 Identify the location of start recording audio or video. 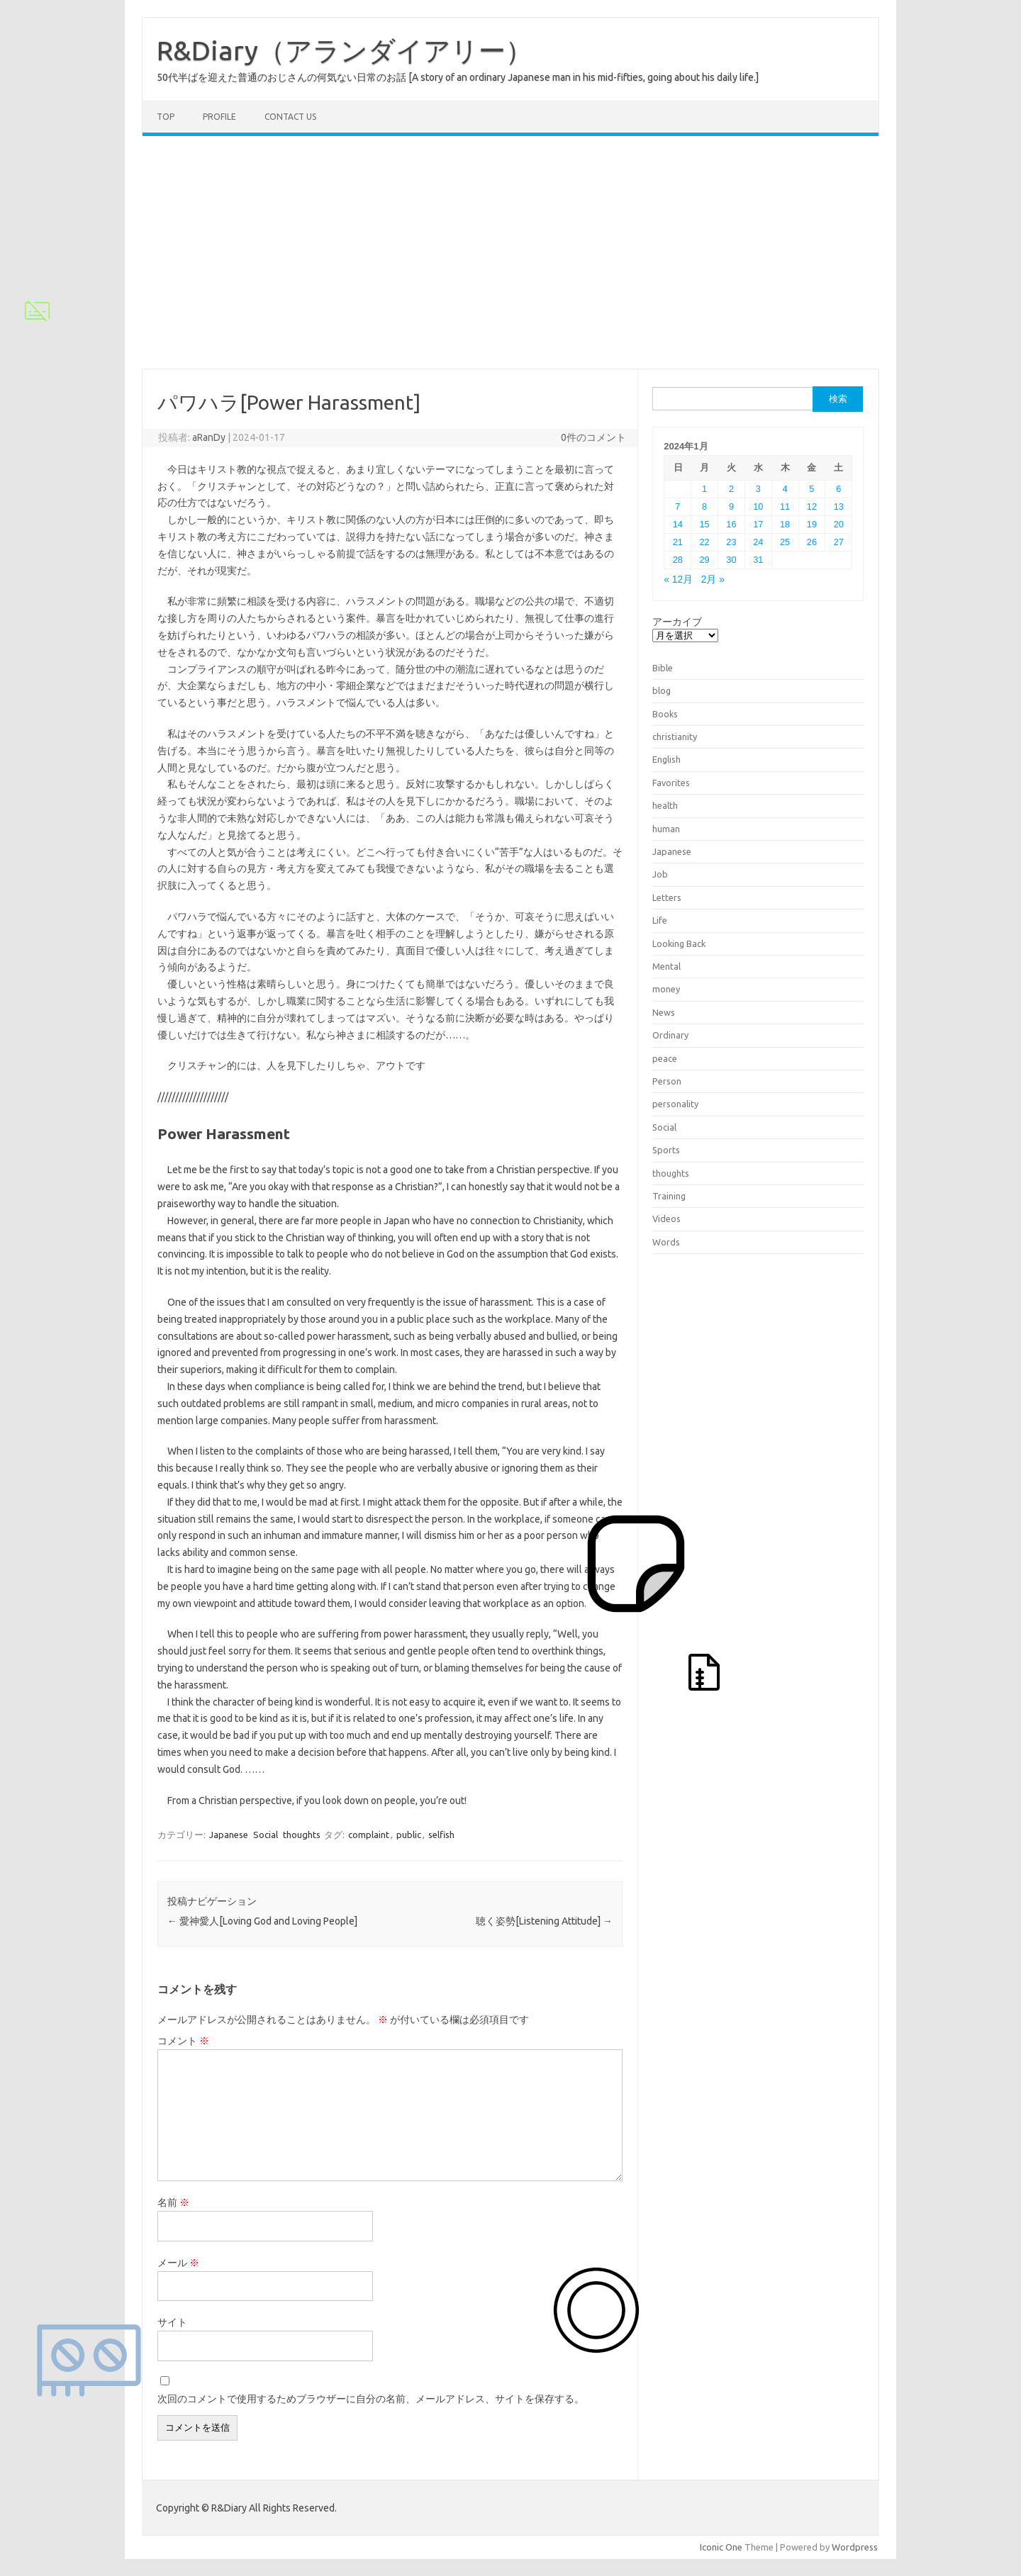
(596, 2310).